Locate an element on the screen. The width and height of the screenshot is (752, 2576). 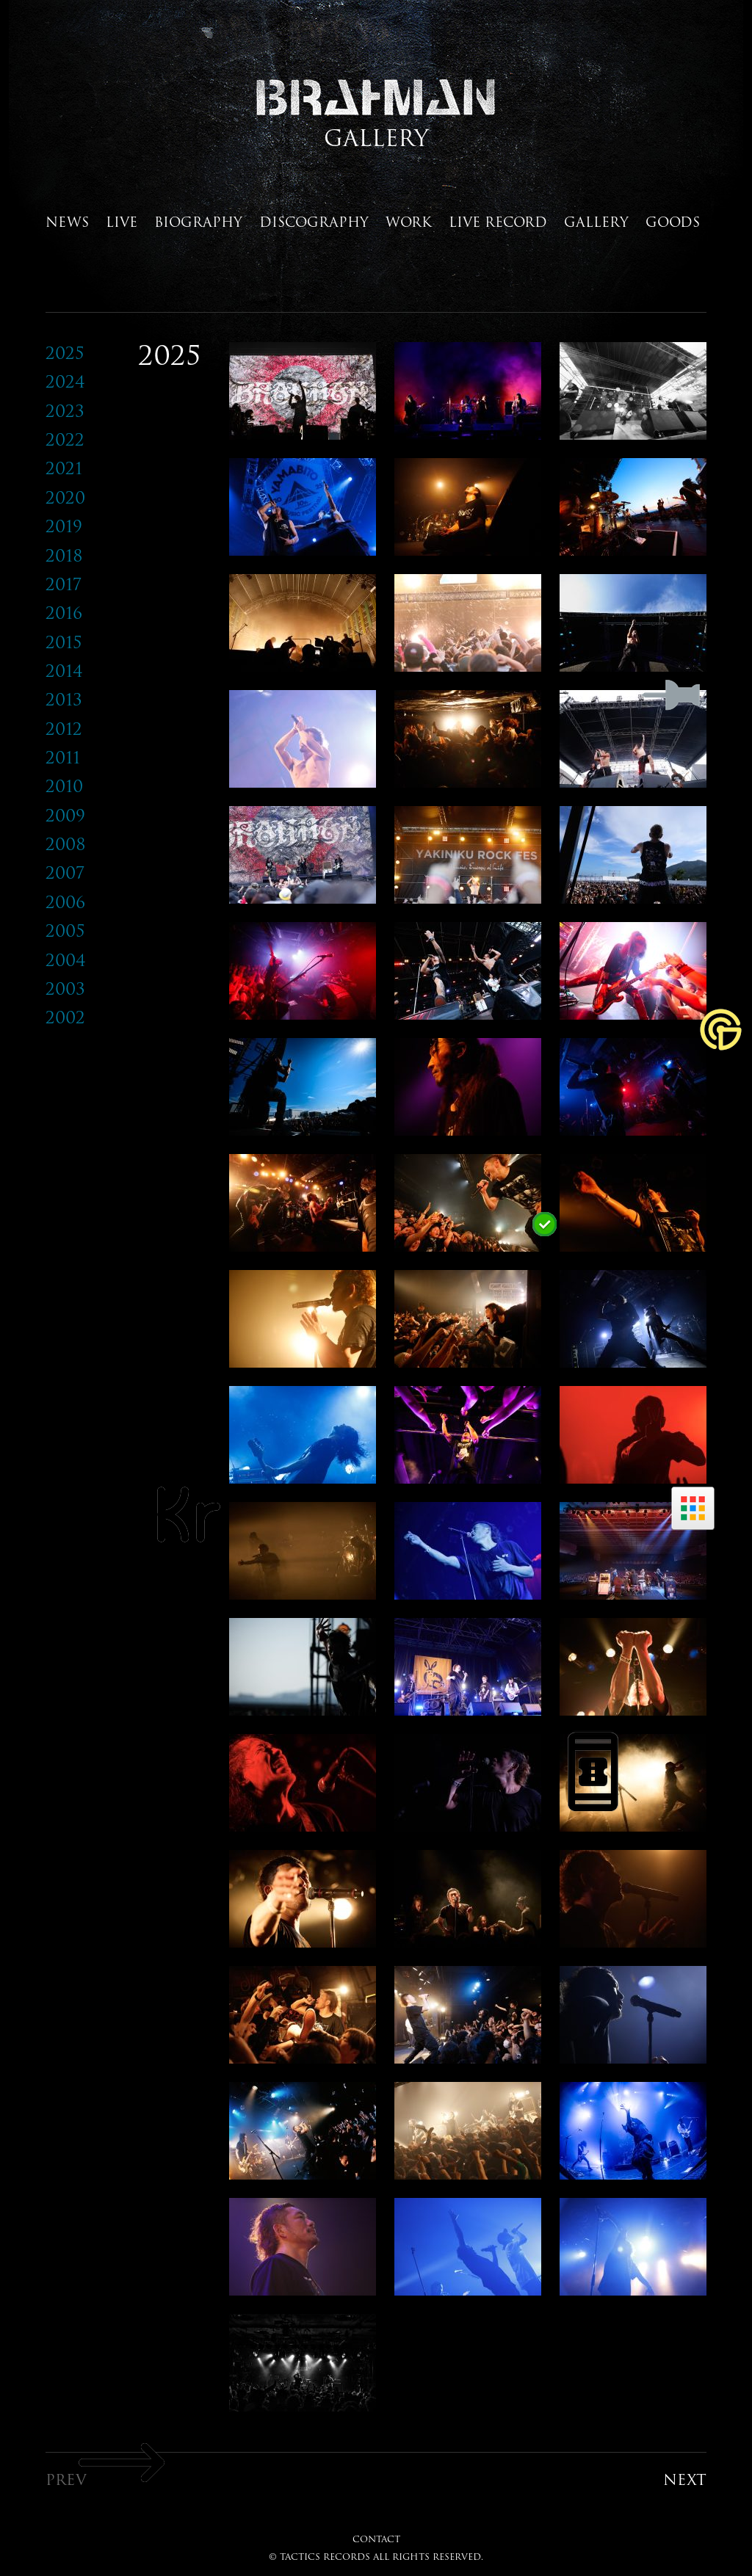
pin an item to keep it visible is located at coordinates (670, 697).